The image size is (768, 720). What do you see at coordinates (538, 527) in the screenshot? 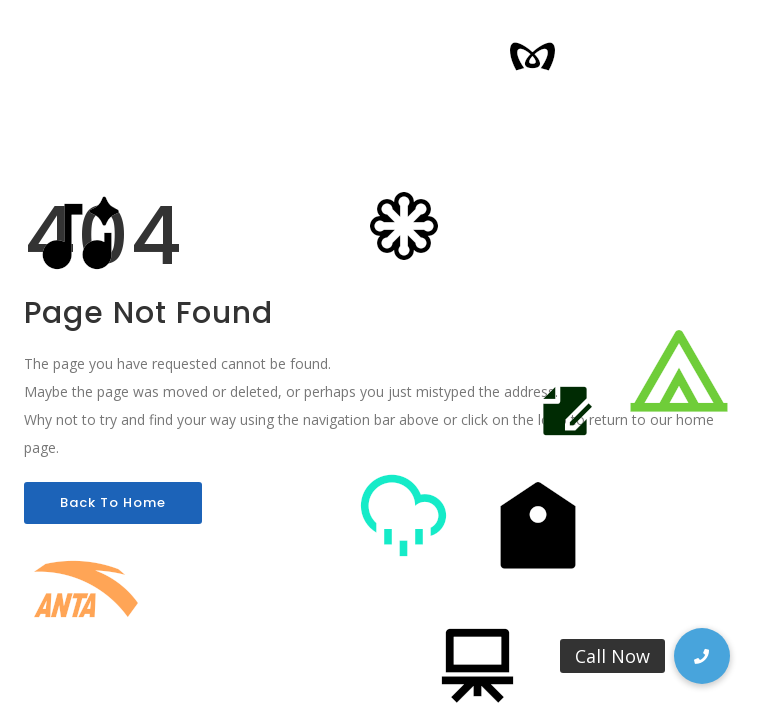
I see `navigate to home screen` at bounding box center [538, 527].